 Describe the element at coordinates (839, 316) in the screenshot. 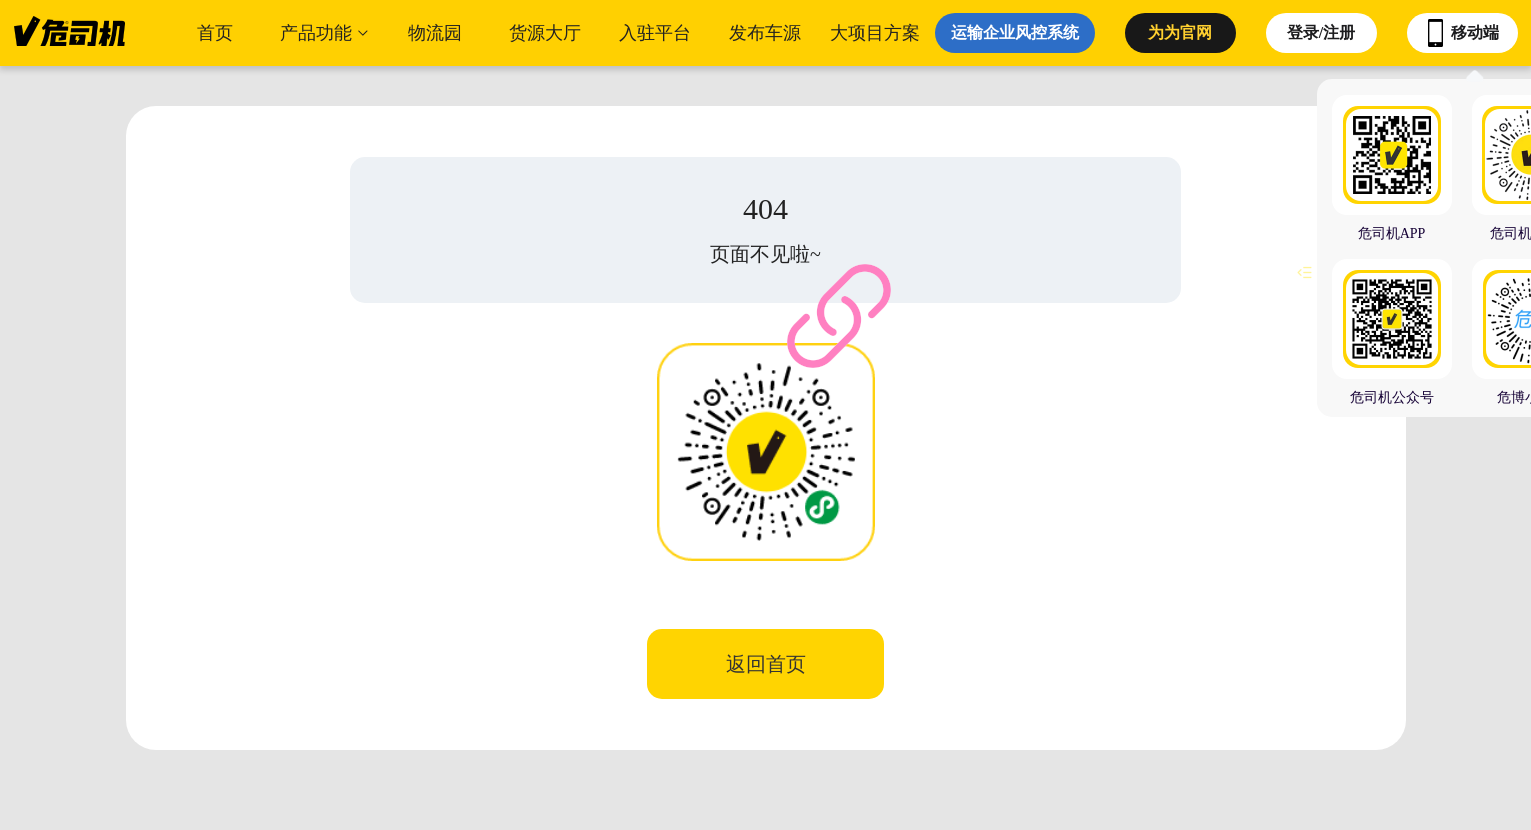

I see `copy or share a link` at that location.